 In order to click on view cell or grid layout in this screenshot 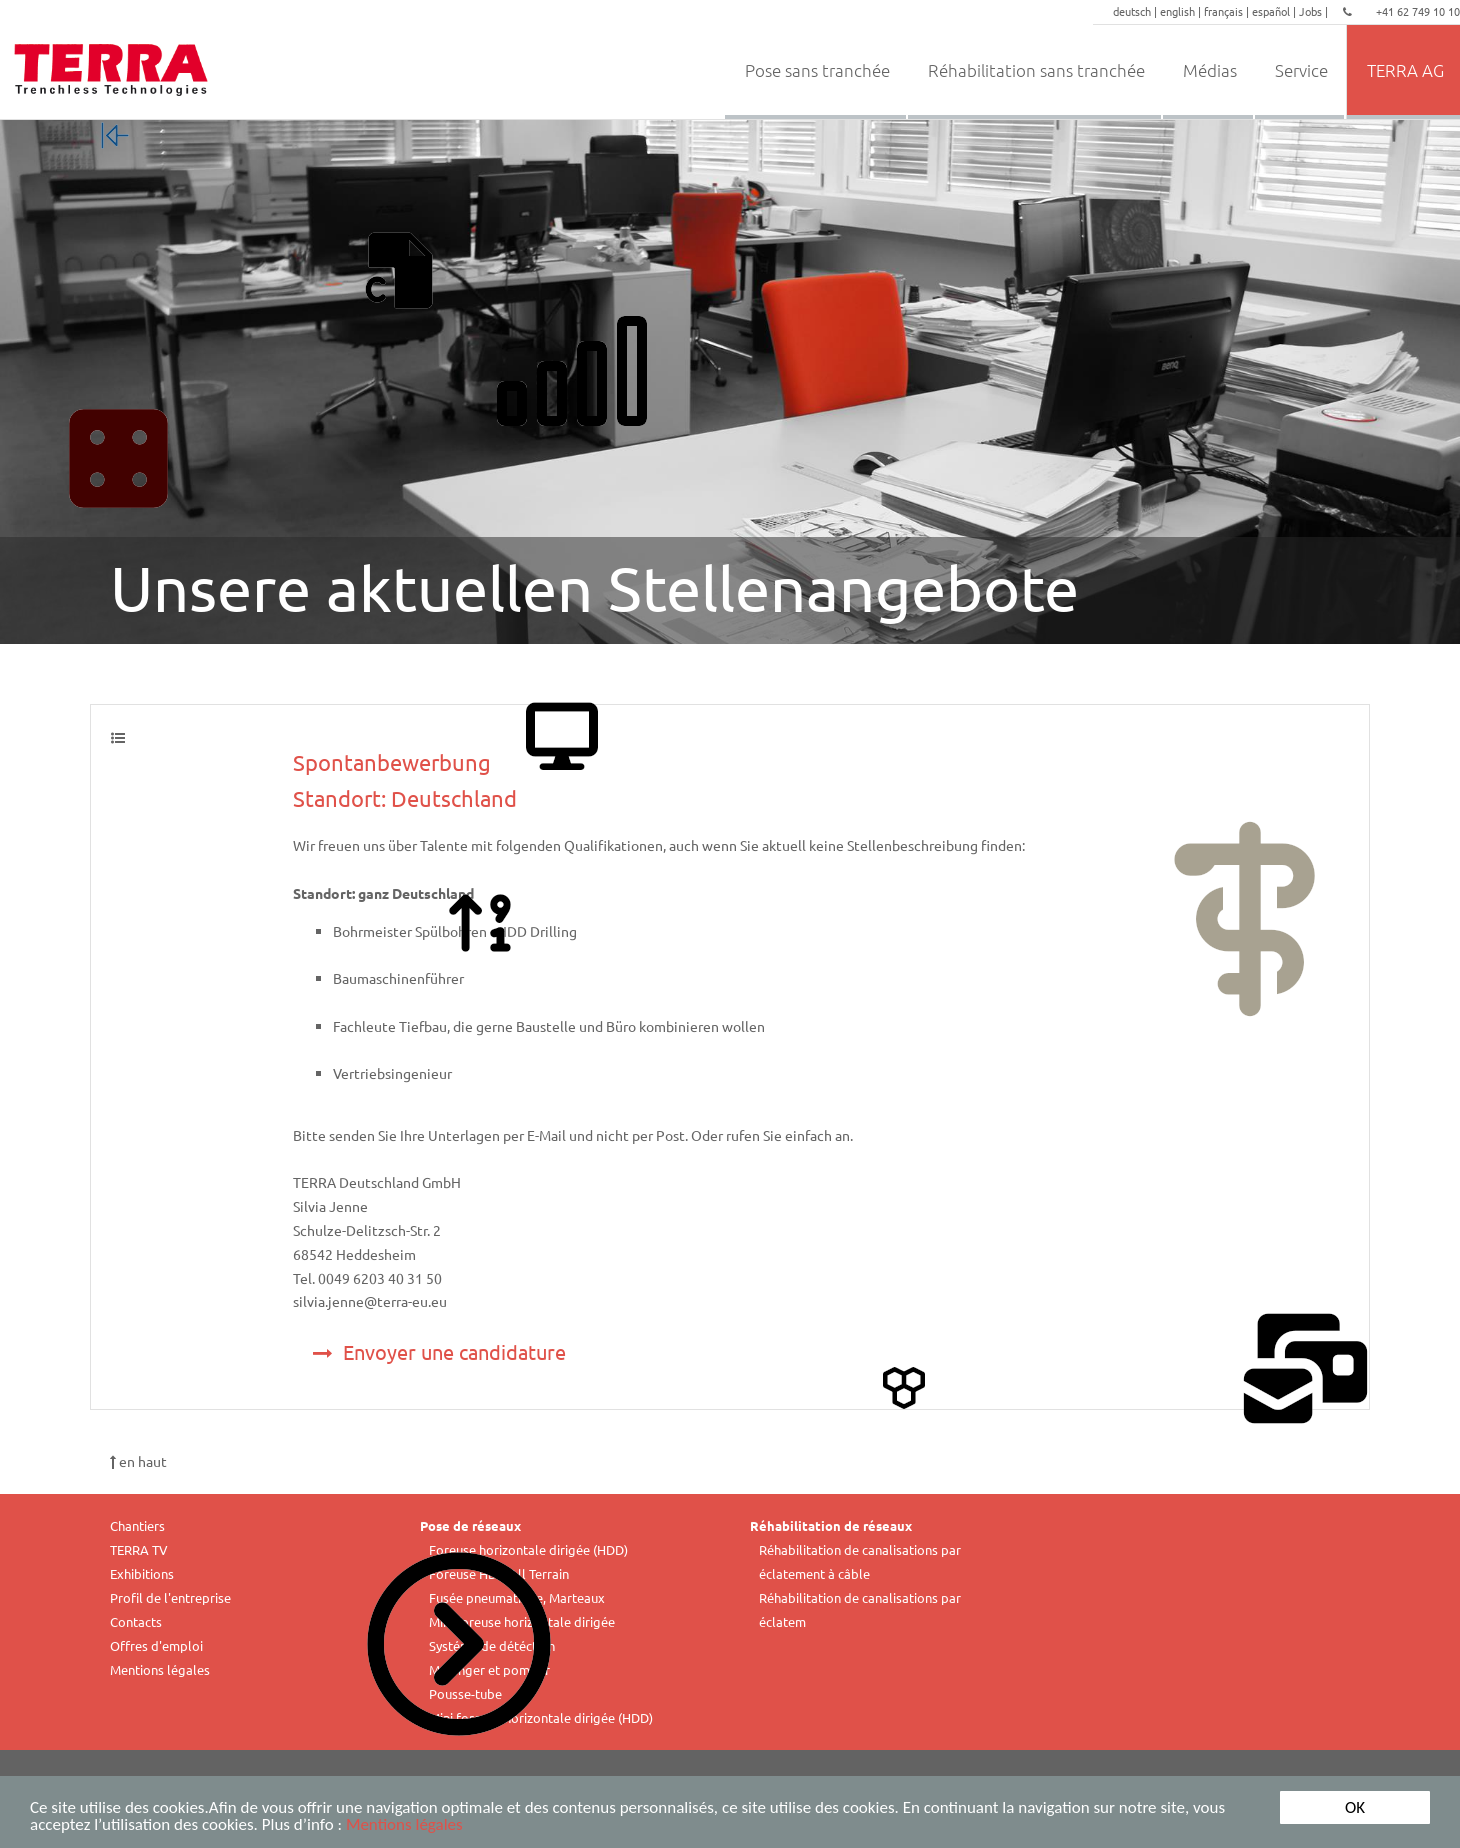, I will do `click(904, 1388)`.